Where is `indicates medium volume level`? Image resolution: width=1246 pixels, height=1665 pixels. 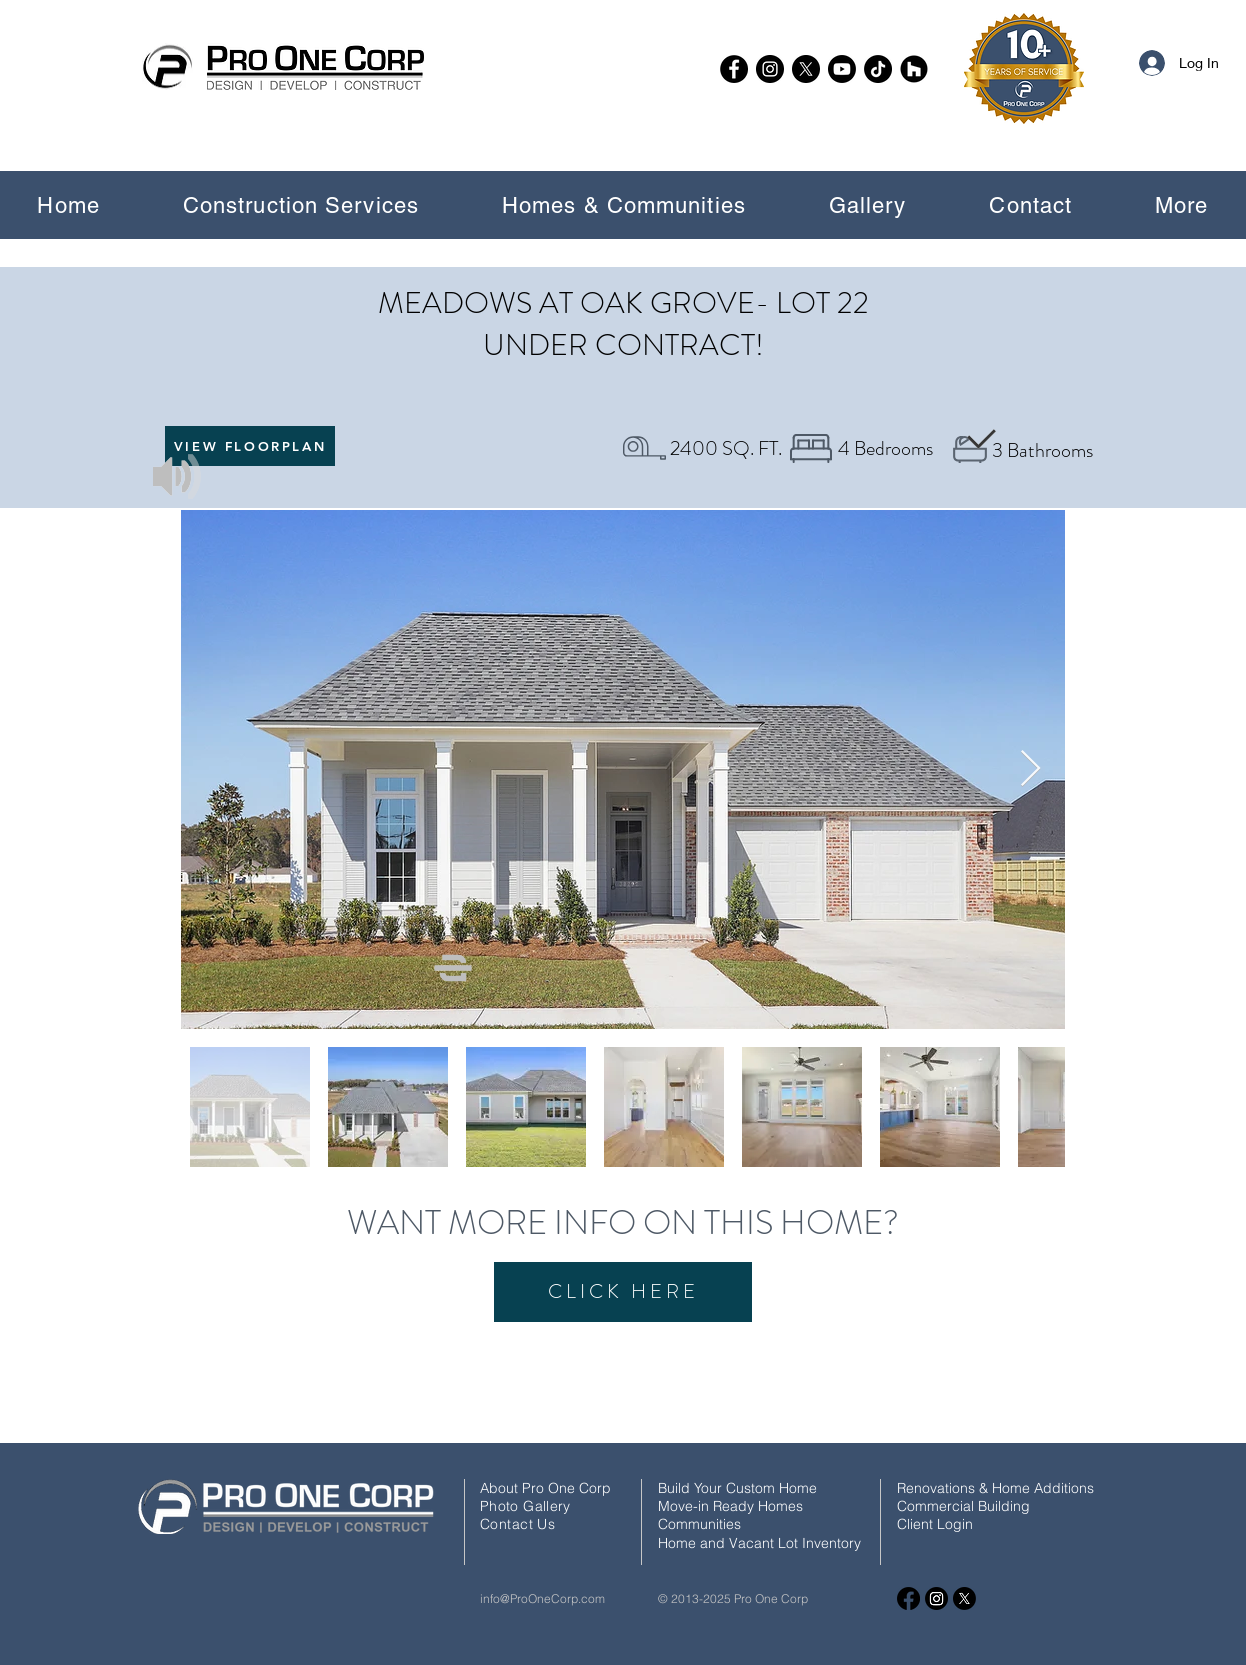
indicates medium volume level is located at coordinates (178, 476).